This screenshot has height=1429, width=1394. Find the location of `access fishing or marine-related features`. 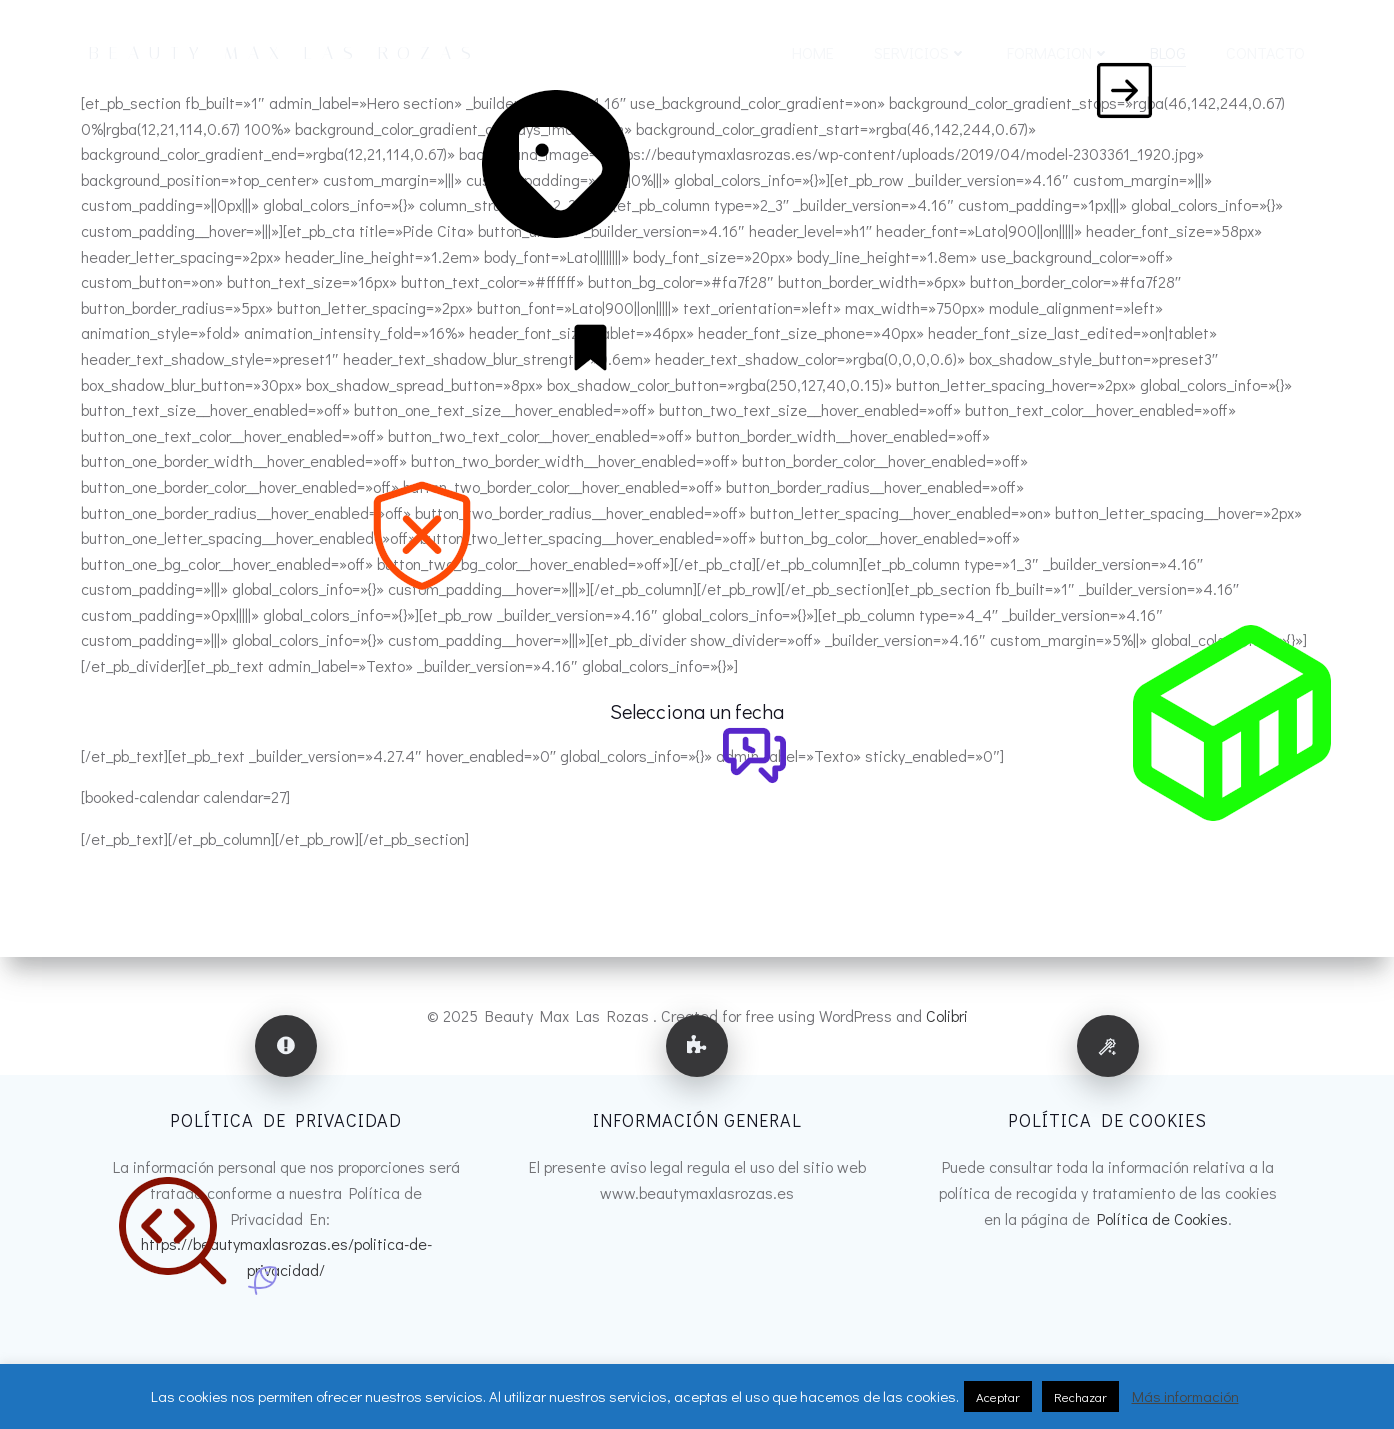

access fishing or marine-related features is located at coordinates (263, 1279).